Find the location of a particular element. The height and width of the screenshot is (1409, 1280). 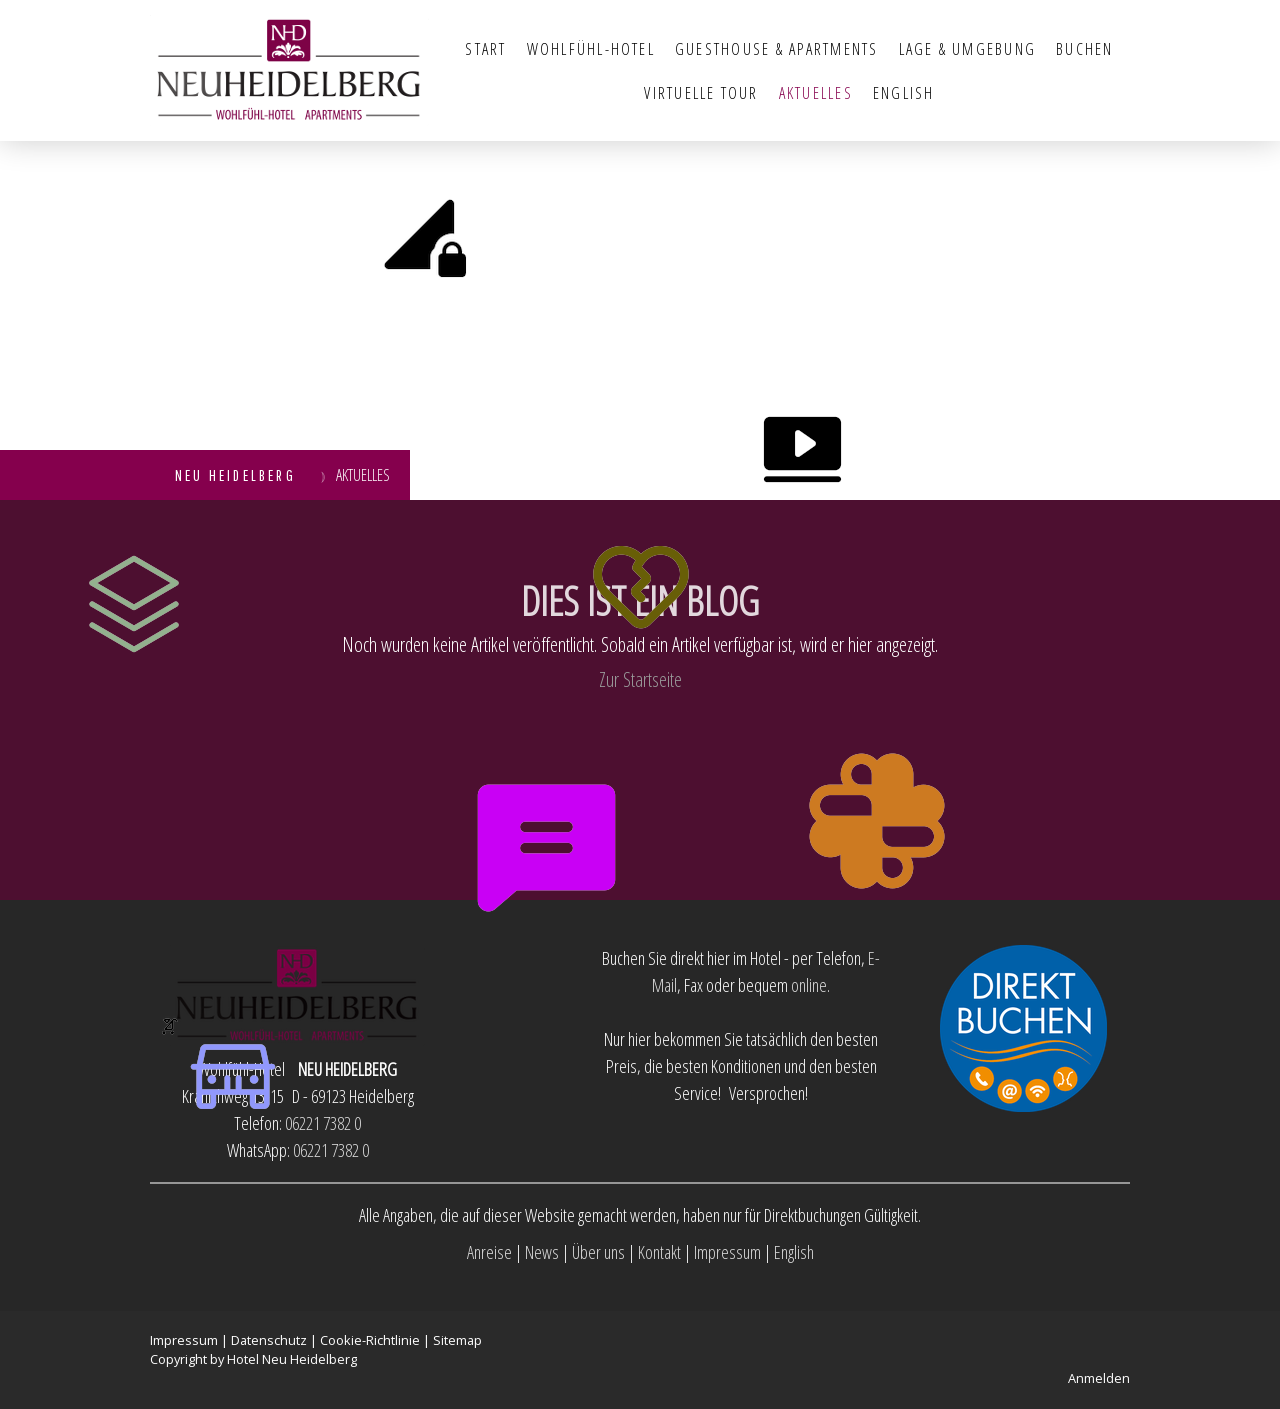

play a video is located at coordinates (802, 449).